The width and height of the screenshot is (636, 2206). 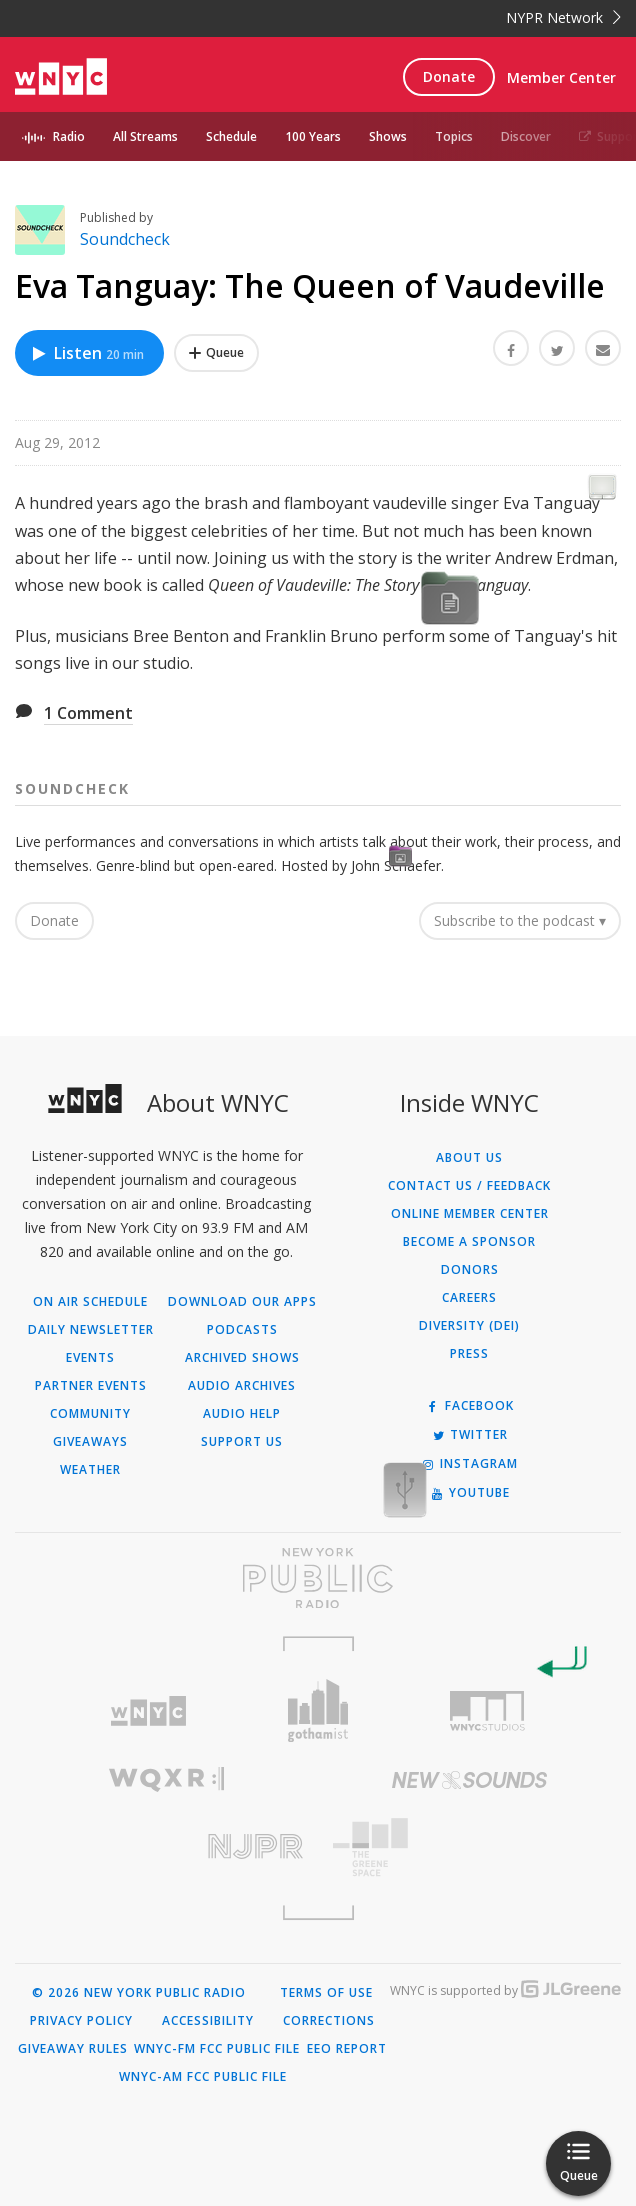 I want to click on reply to all recipients in an email thread, so click(x=561, y=1658).